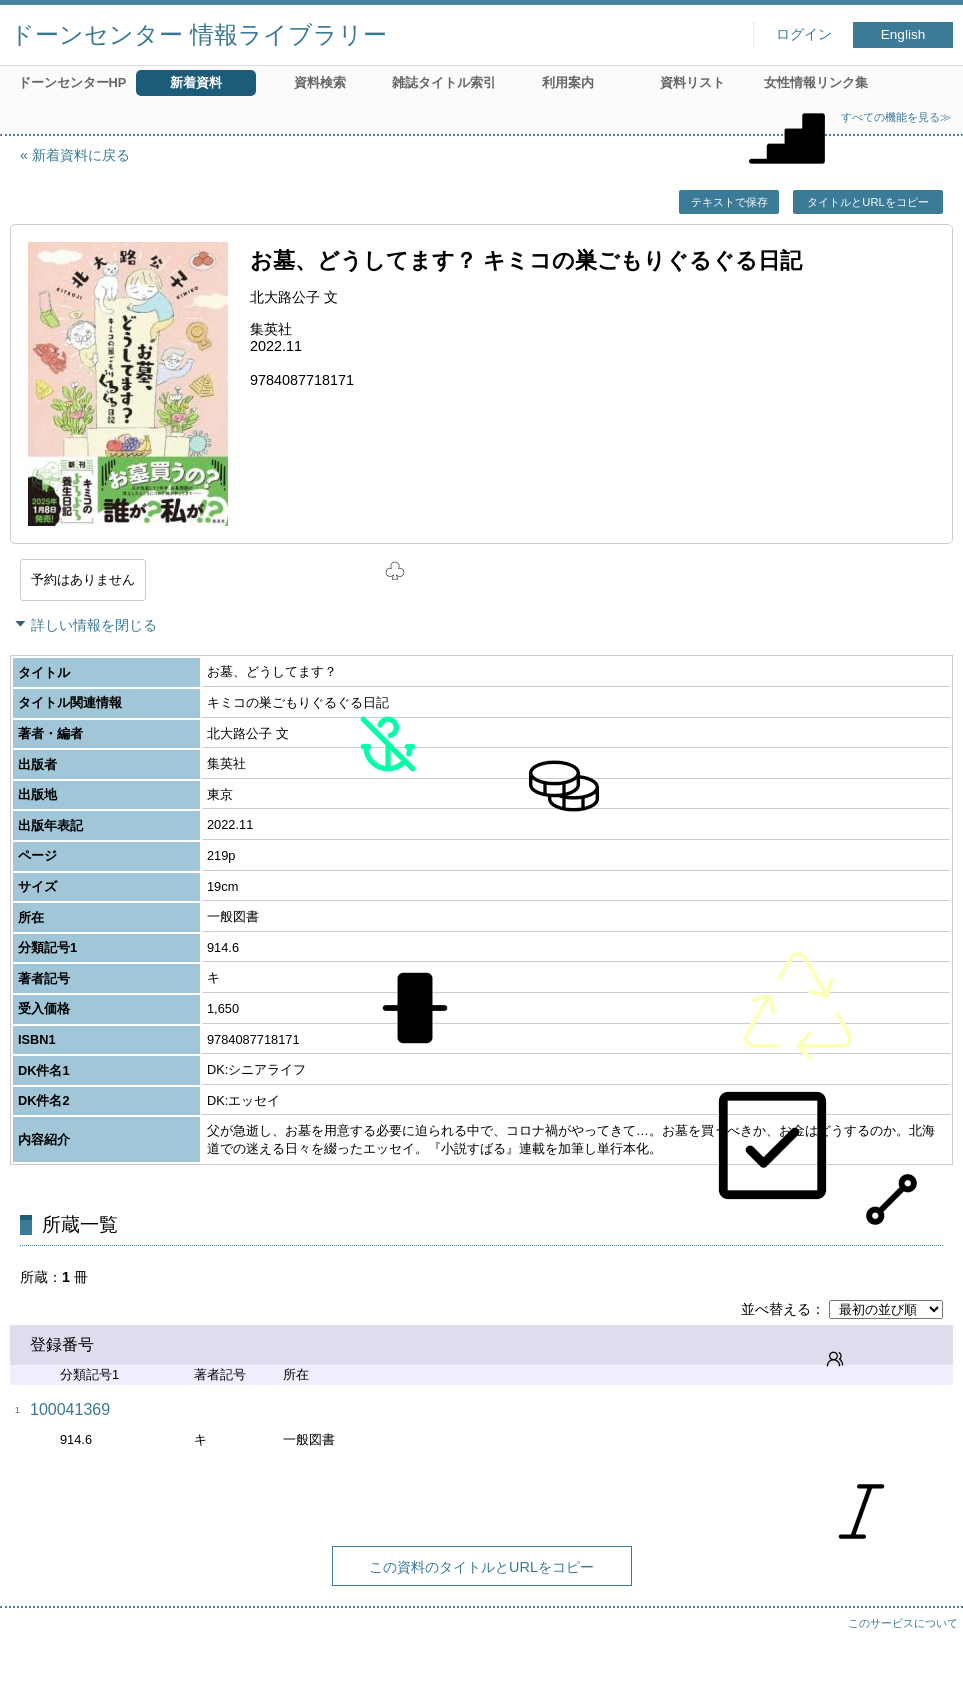 This screenshot has height=1697, width=963. I want to click on recycle or move item to trash, so click(798, 1006).